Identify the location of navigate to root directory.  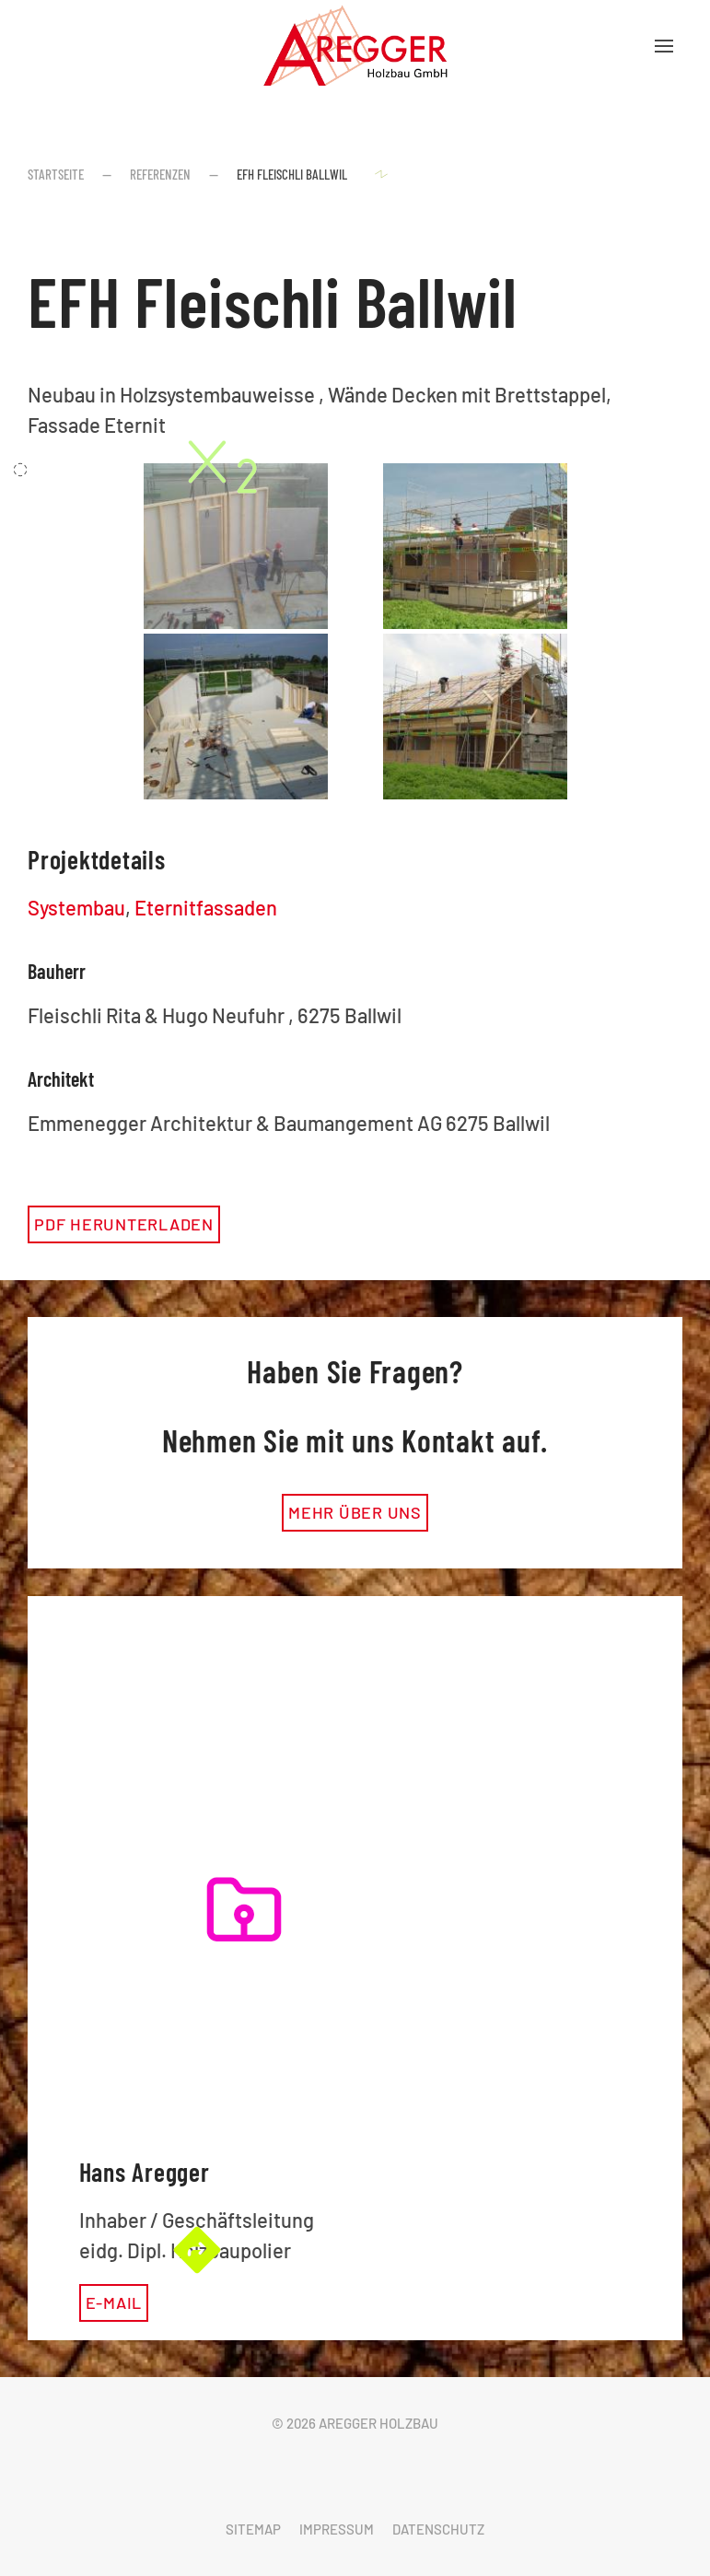
(244, 1911).